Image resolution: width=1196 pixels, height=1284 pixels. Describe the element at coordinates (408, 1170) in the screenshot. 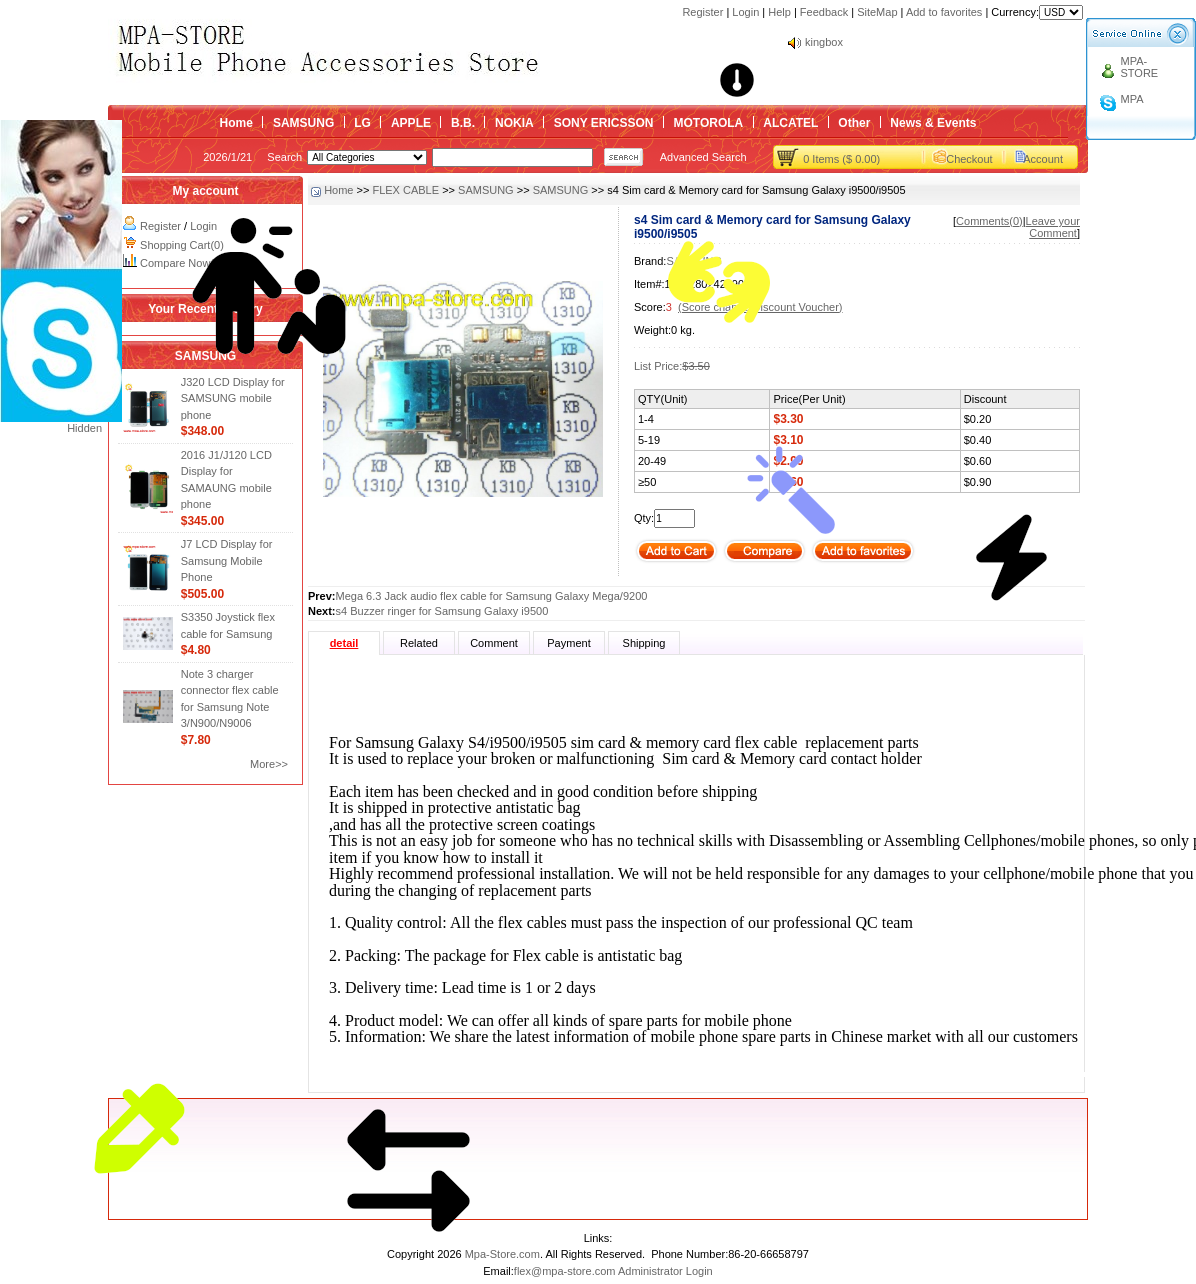

I see `resize or adjust width horizontally` at that location.